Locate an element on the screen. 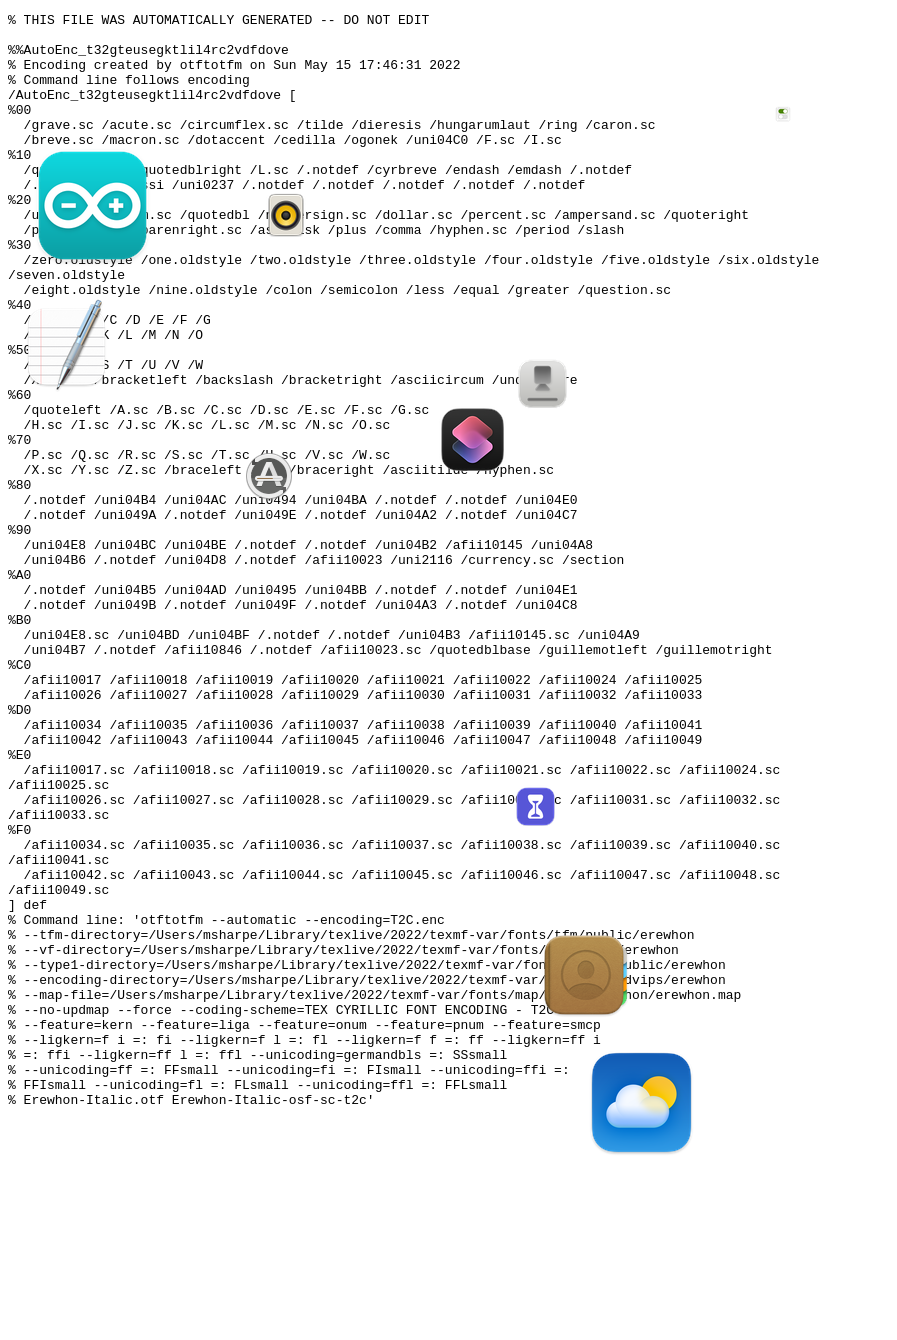 This screenshot has width=897, height=1340. open the Arduino IDE application is located at coordinates (92, 205).